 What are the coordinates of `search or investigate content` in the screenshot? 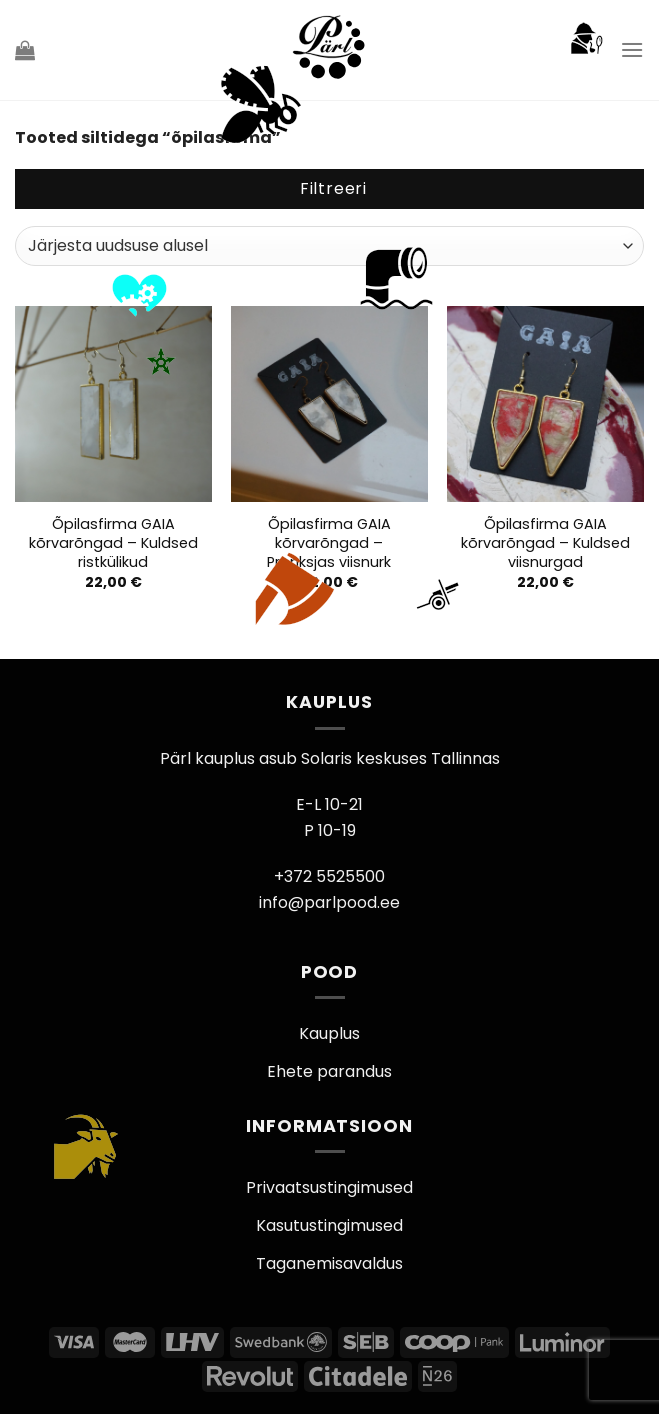 It's located at (587, 38).